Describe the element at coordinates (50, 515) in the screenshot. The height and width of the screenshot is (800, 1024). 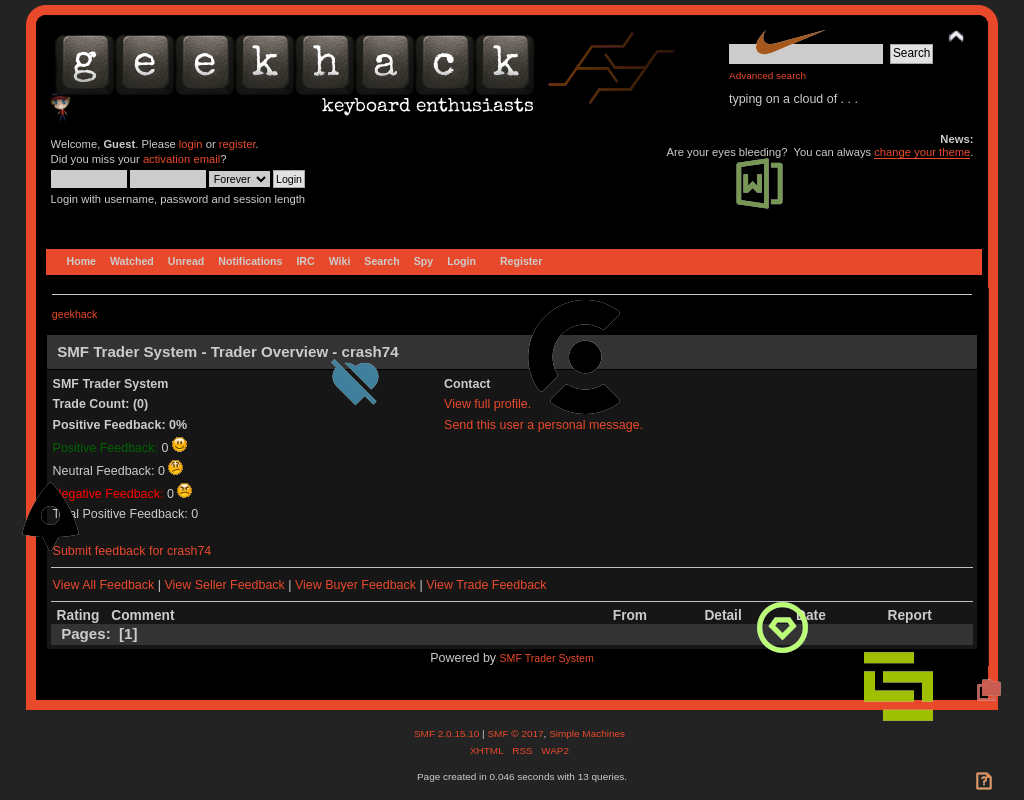
I see `launch or start an application` at that location.